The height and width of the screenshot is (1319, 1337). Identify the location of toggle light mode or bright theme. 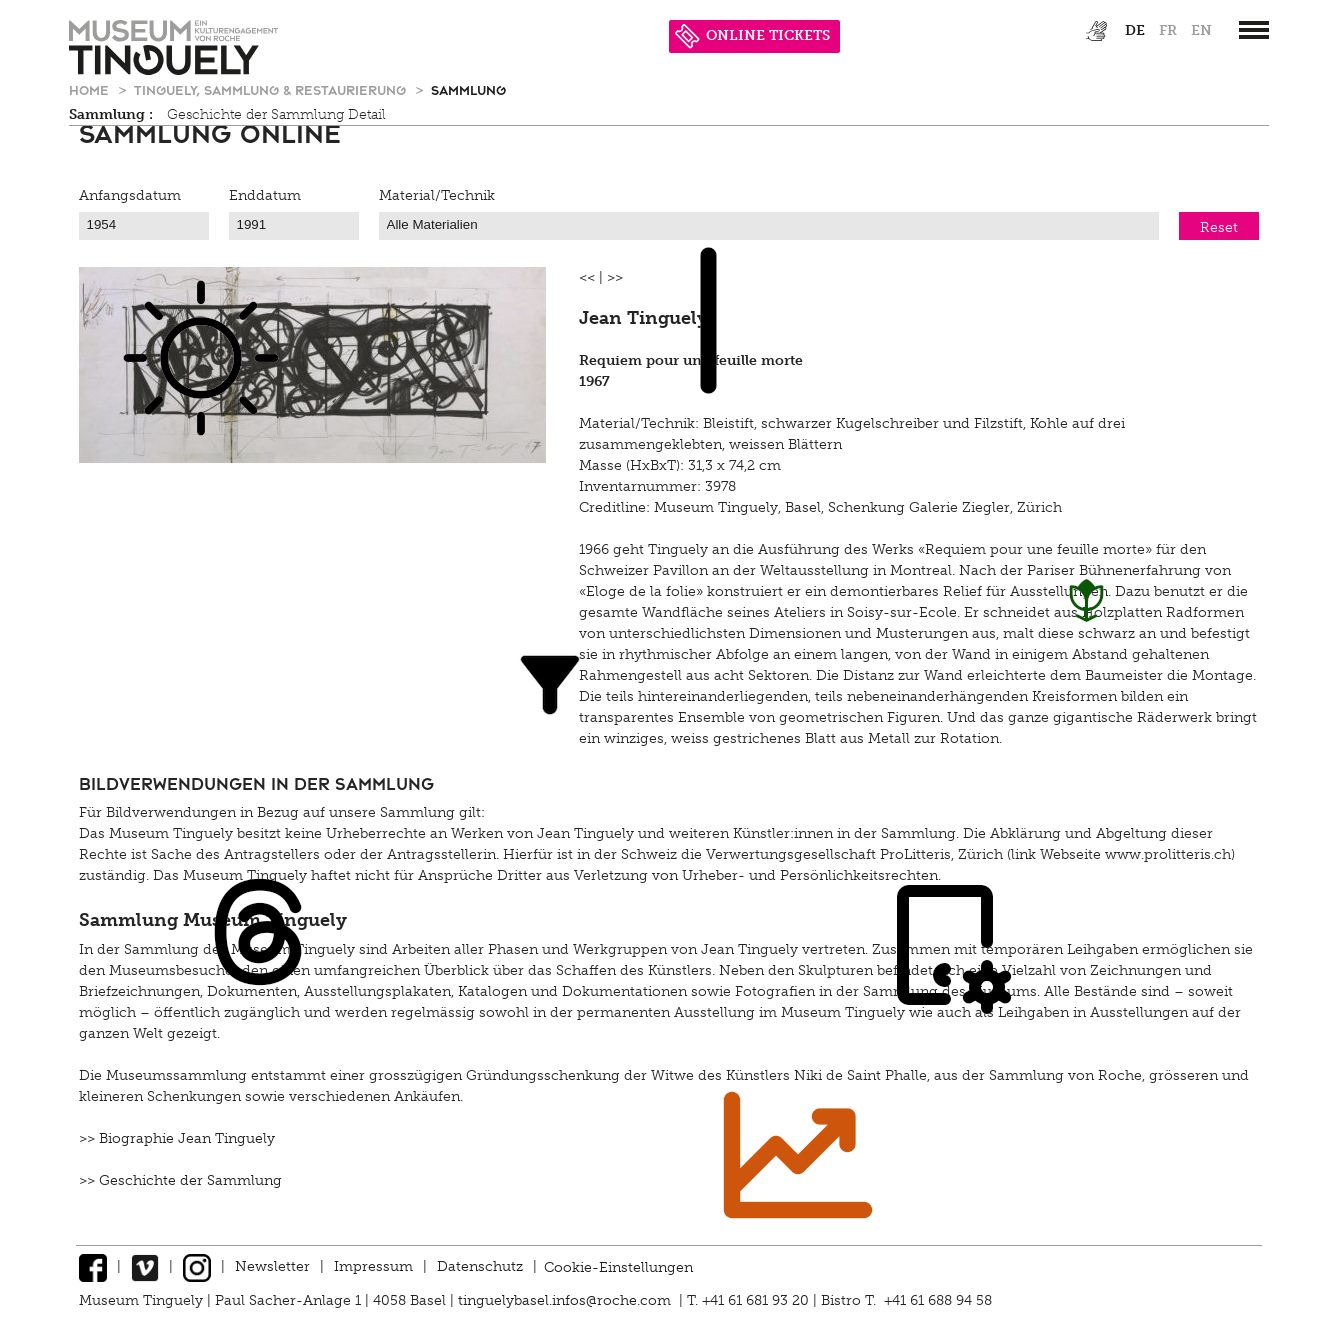
(201, 358).